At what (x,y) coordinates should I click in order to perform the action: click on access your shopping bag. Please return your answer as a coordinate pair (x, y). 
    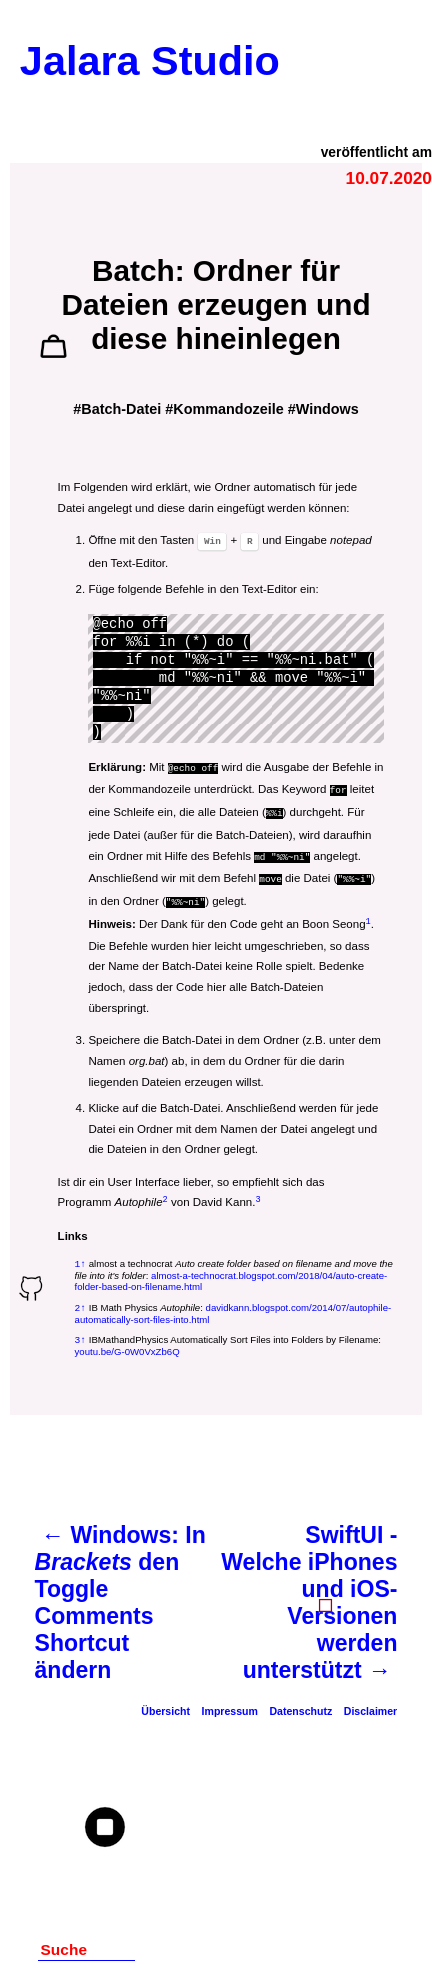
    Looking at the image, I should click on (53, 347).